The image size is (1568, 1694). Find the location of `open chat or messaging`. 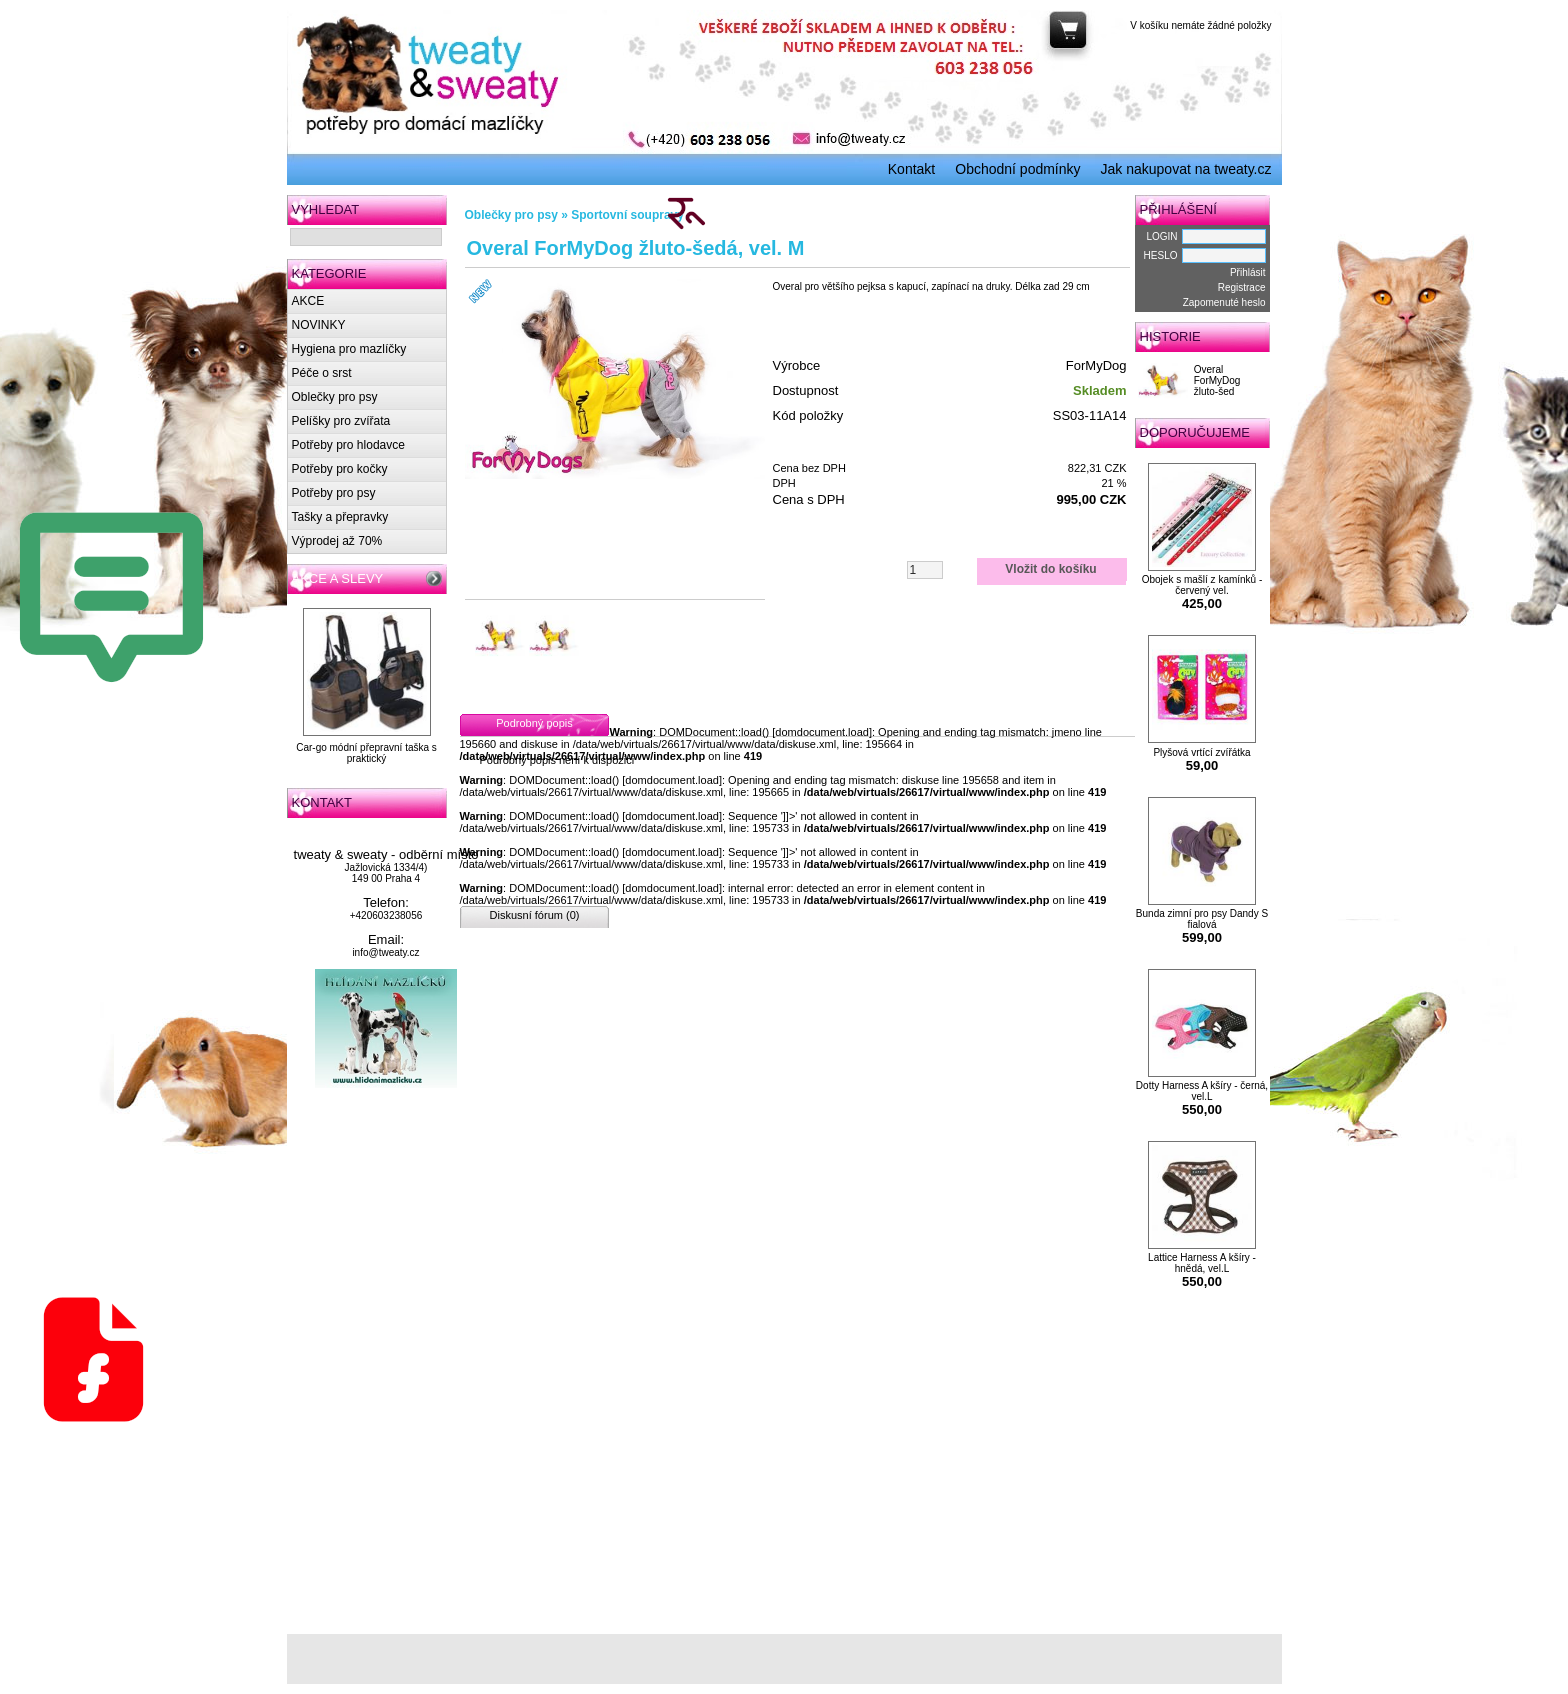

open chat or messaging is located at coordinates (111, 590).